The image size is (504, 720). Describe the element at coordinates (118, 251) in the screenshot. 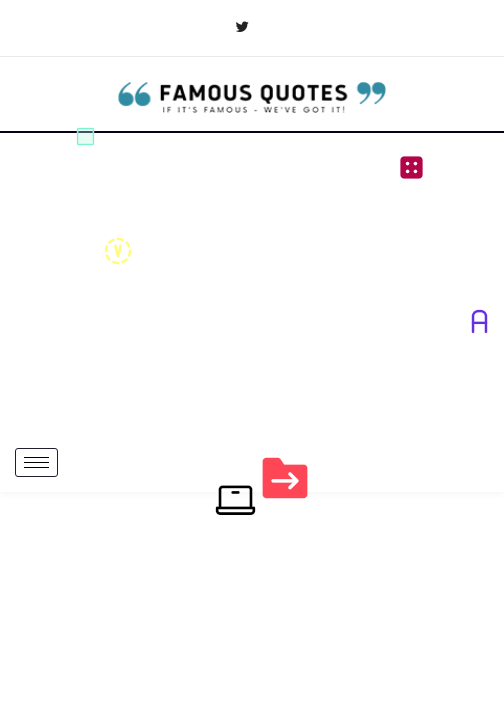

I see `indicates a pending or in-progress verification status` at that location.